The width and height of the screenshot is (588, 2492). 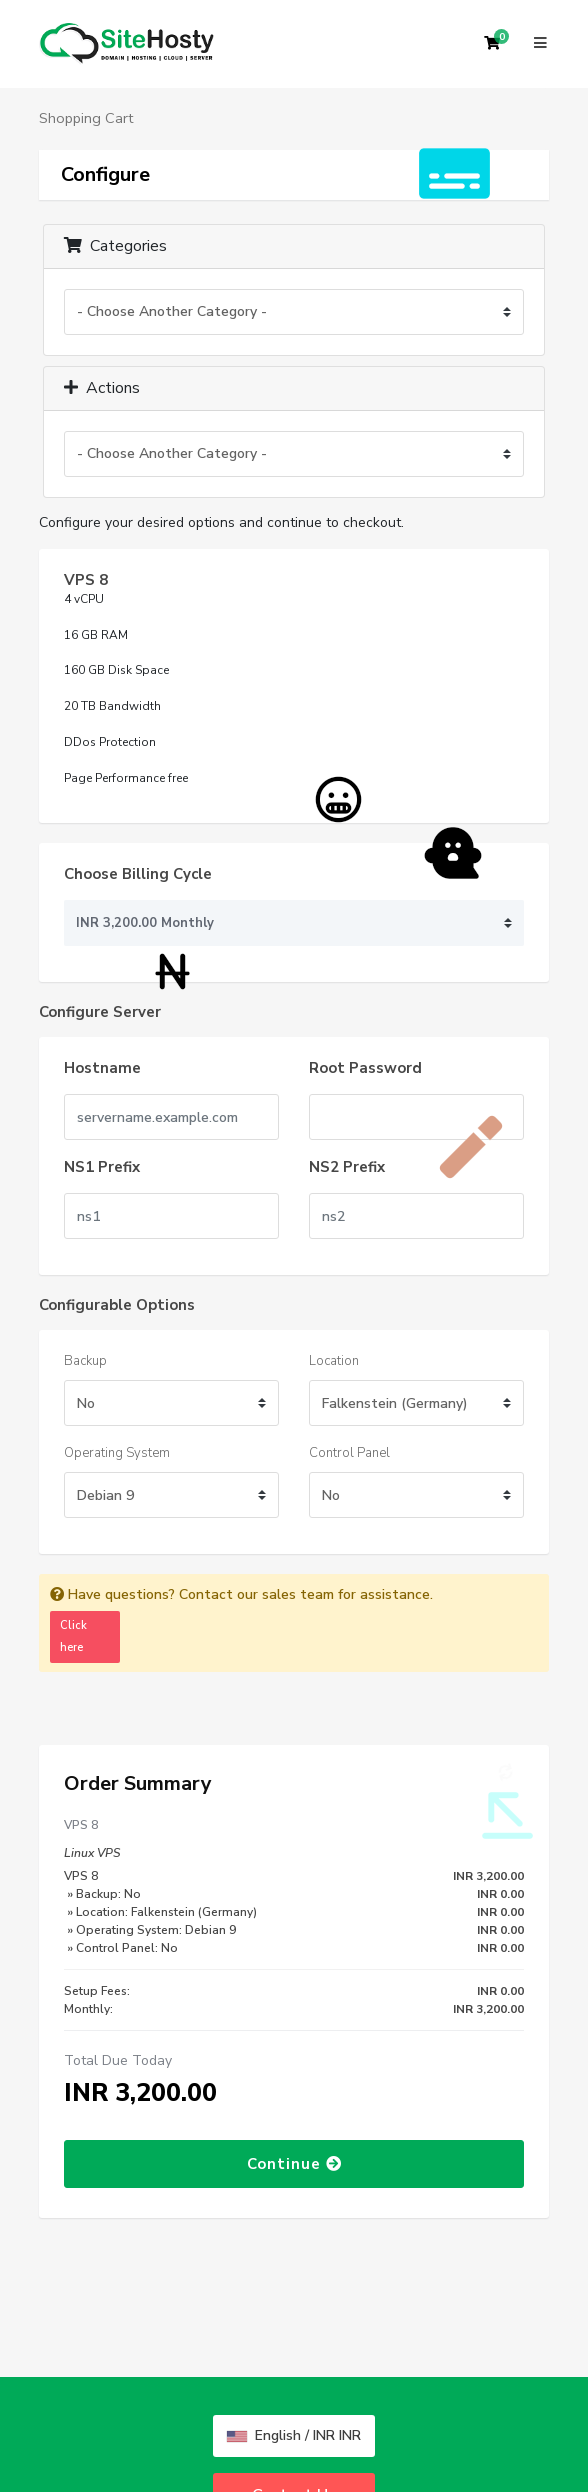 I want to click on enable subtitles or closed captions, so click(x=454, y=173).